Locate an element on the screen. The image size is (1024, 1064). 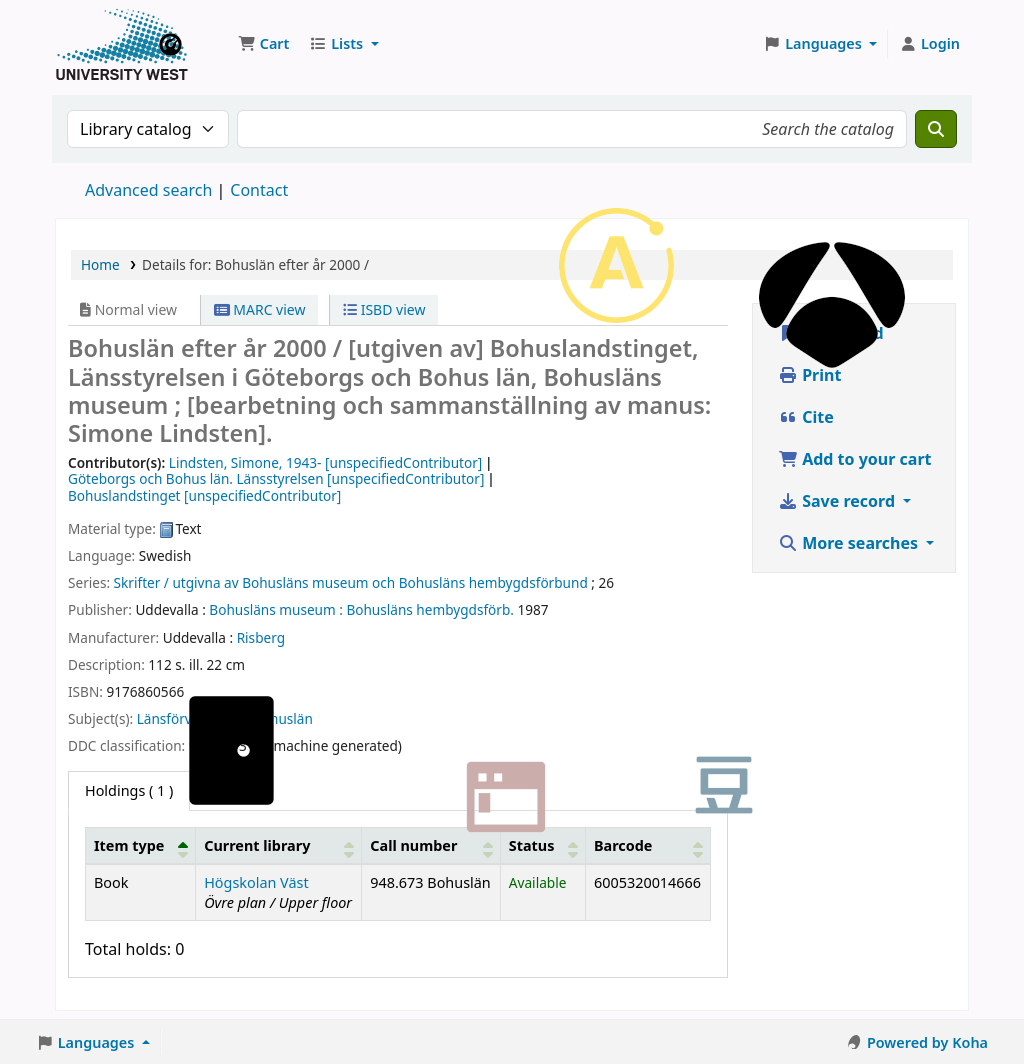
exit or log out of the application is located at coordinates (231, 750).